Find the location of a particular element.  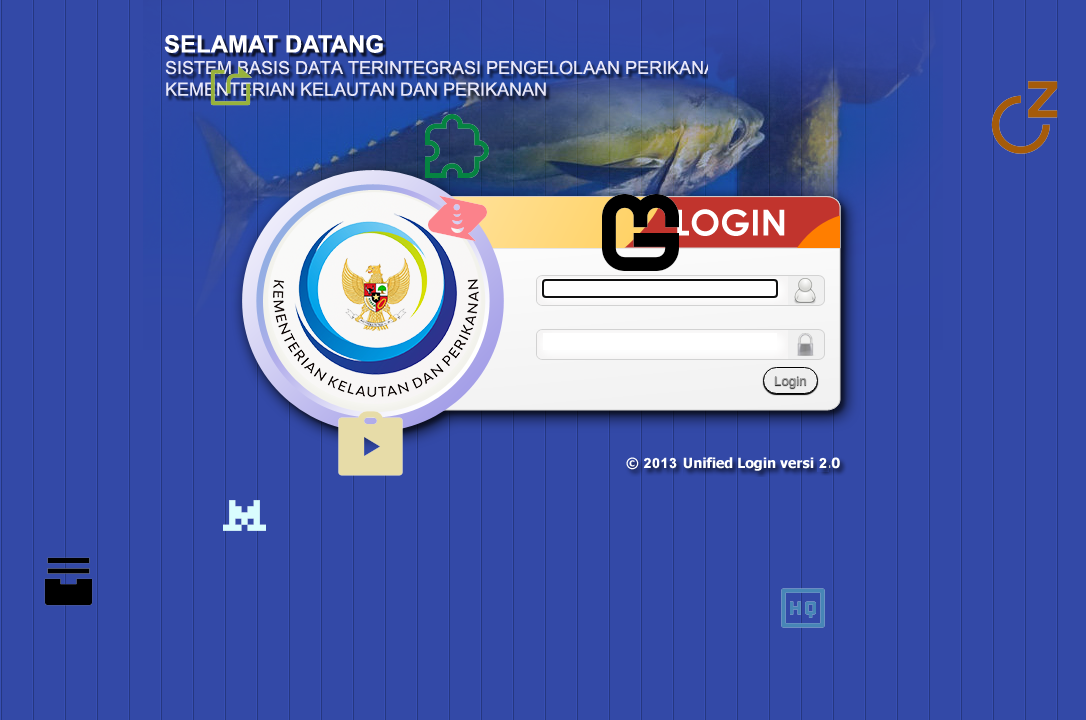

access archived files or documents is located at coordinates (68, 581).